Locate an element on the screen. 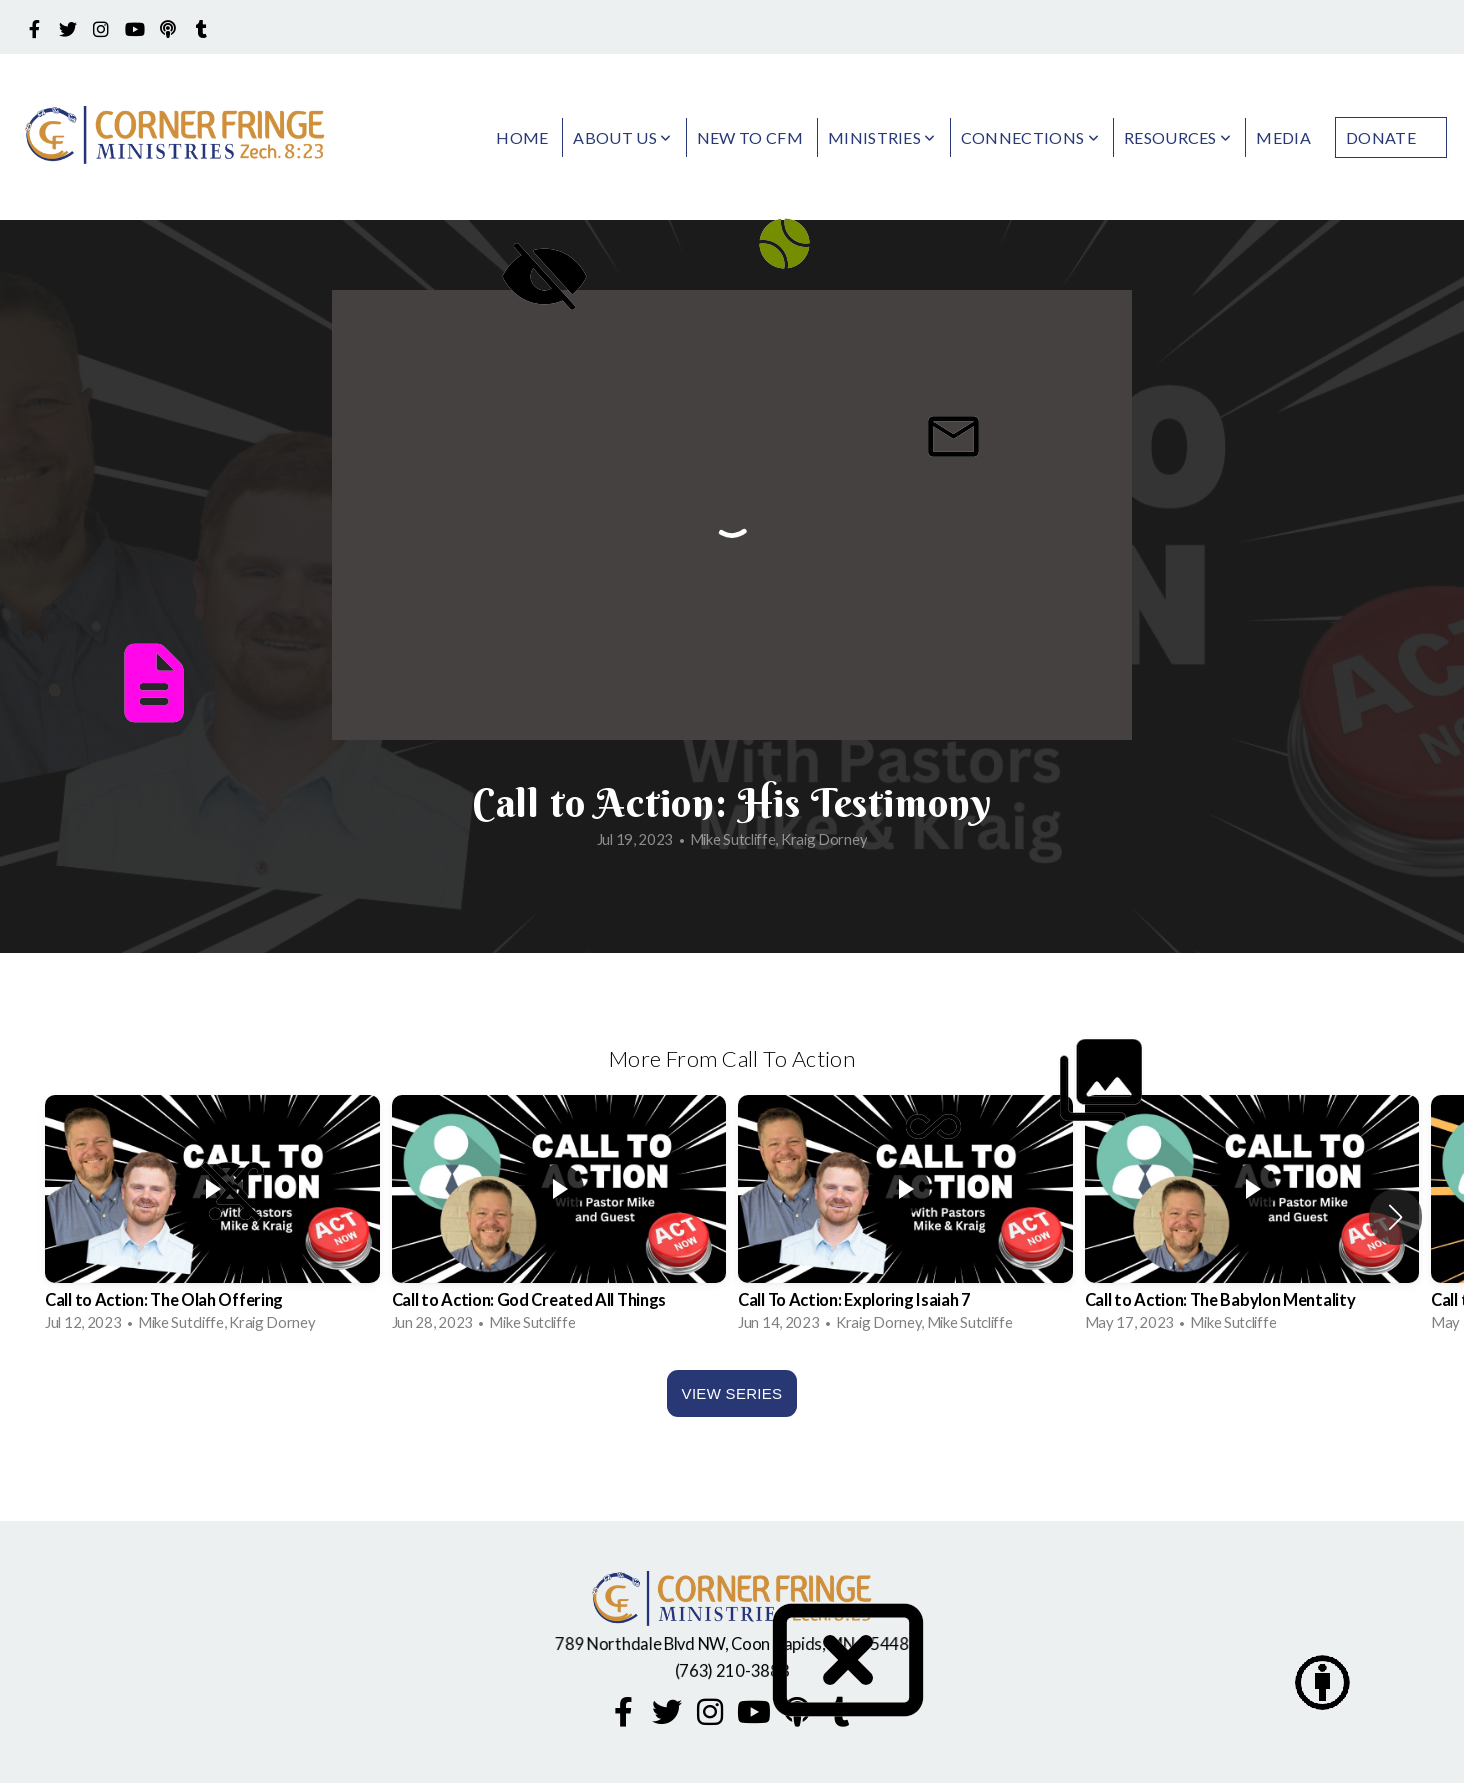 This screenshot has height=1783, width=1464. strollers not permitted in this area is located at coordinates (233, 1189).